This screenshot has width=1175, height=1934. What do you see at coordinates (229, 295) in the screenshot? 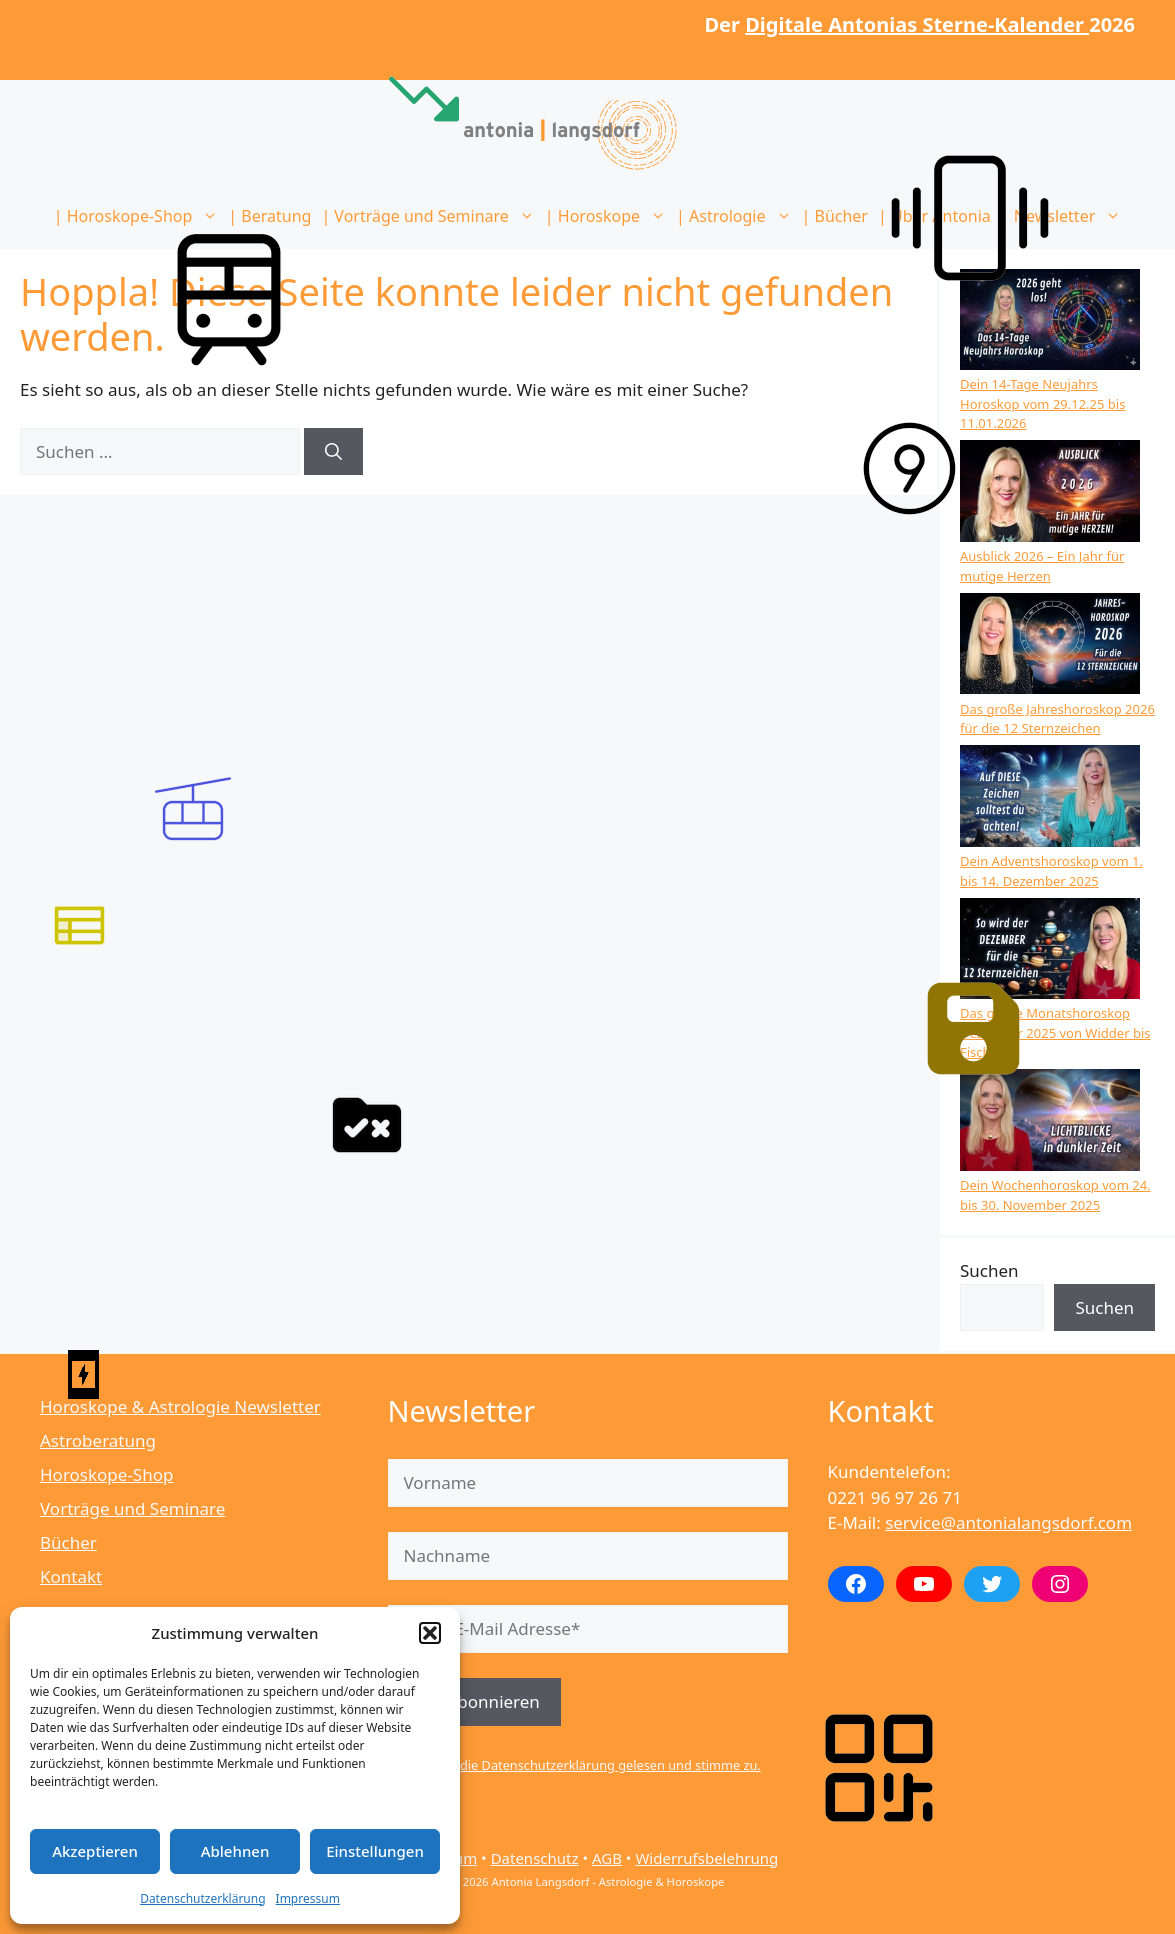
I see `access train schedules or rail services` at bounding box center [229, 295].